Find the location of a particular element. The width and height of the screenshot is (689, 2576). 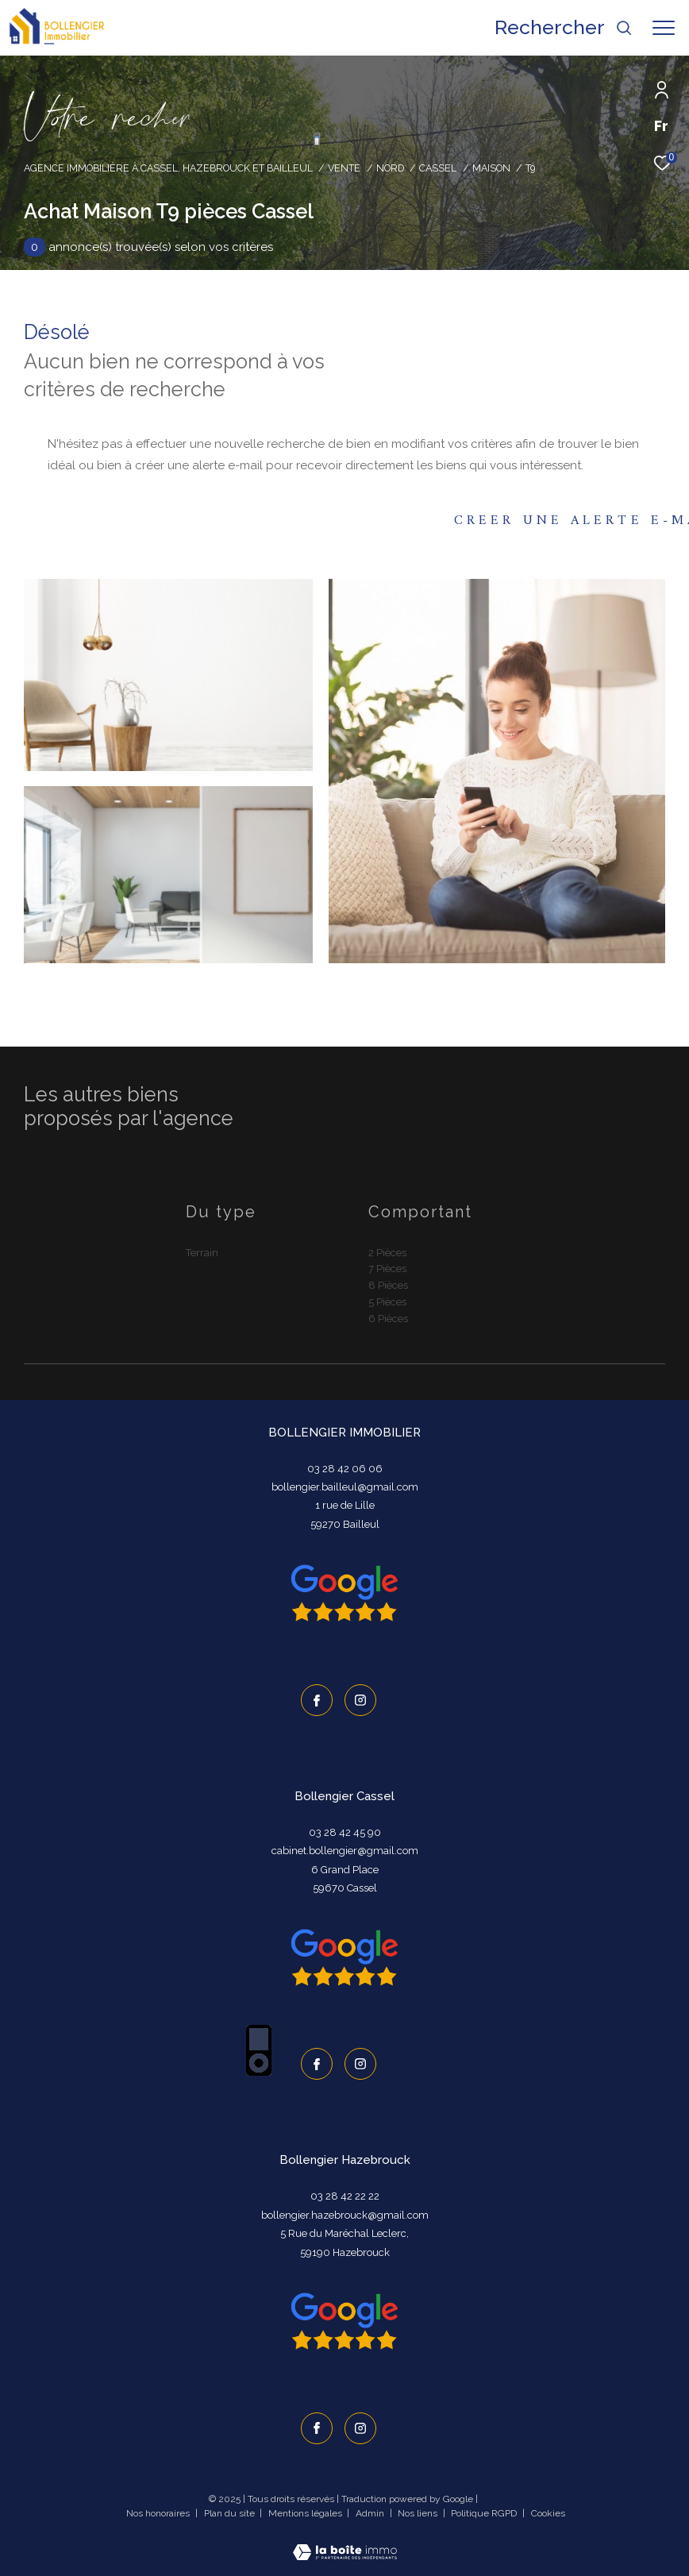

access memory stick or removable storage is located at coordinates (317, 139).